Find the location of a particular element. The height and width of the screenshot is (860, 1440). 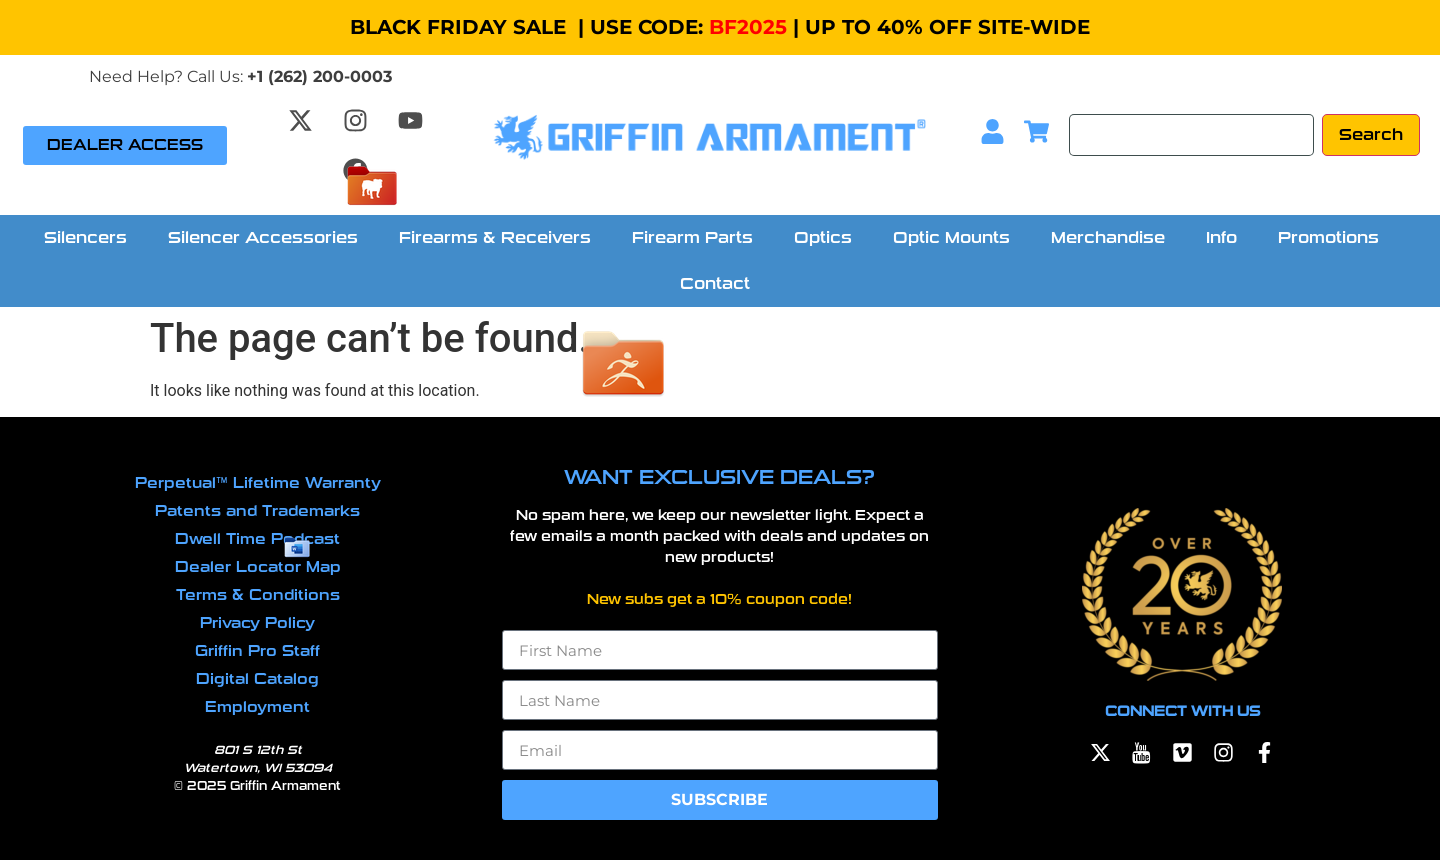

open zbrush project files folder is located at coordinates (623, 365).